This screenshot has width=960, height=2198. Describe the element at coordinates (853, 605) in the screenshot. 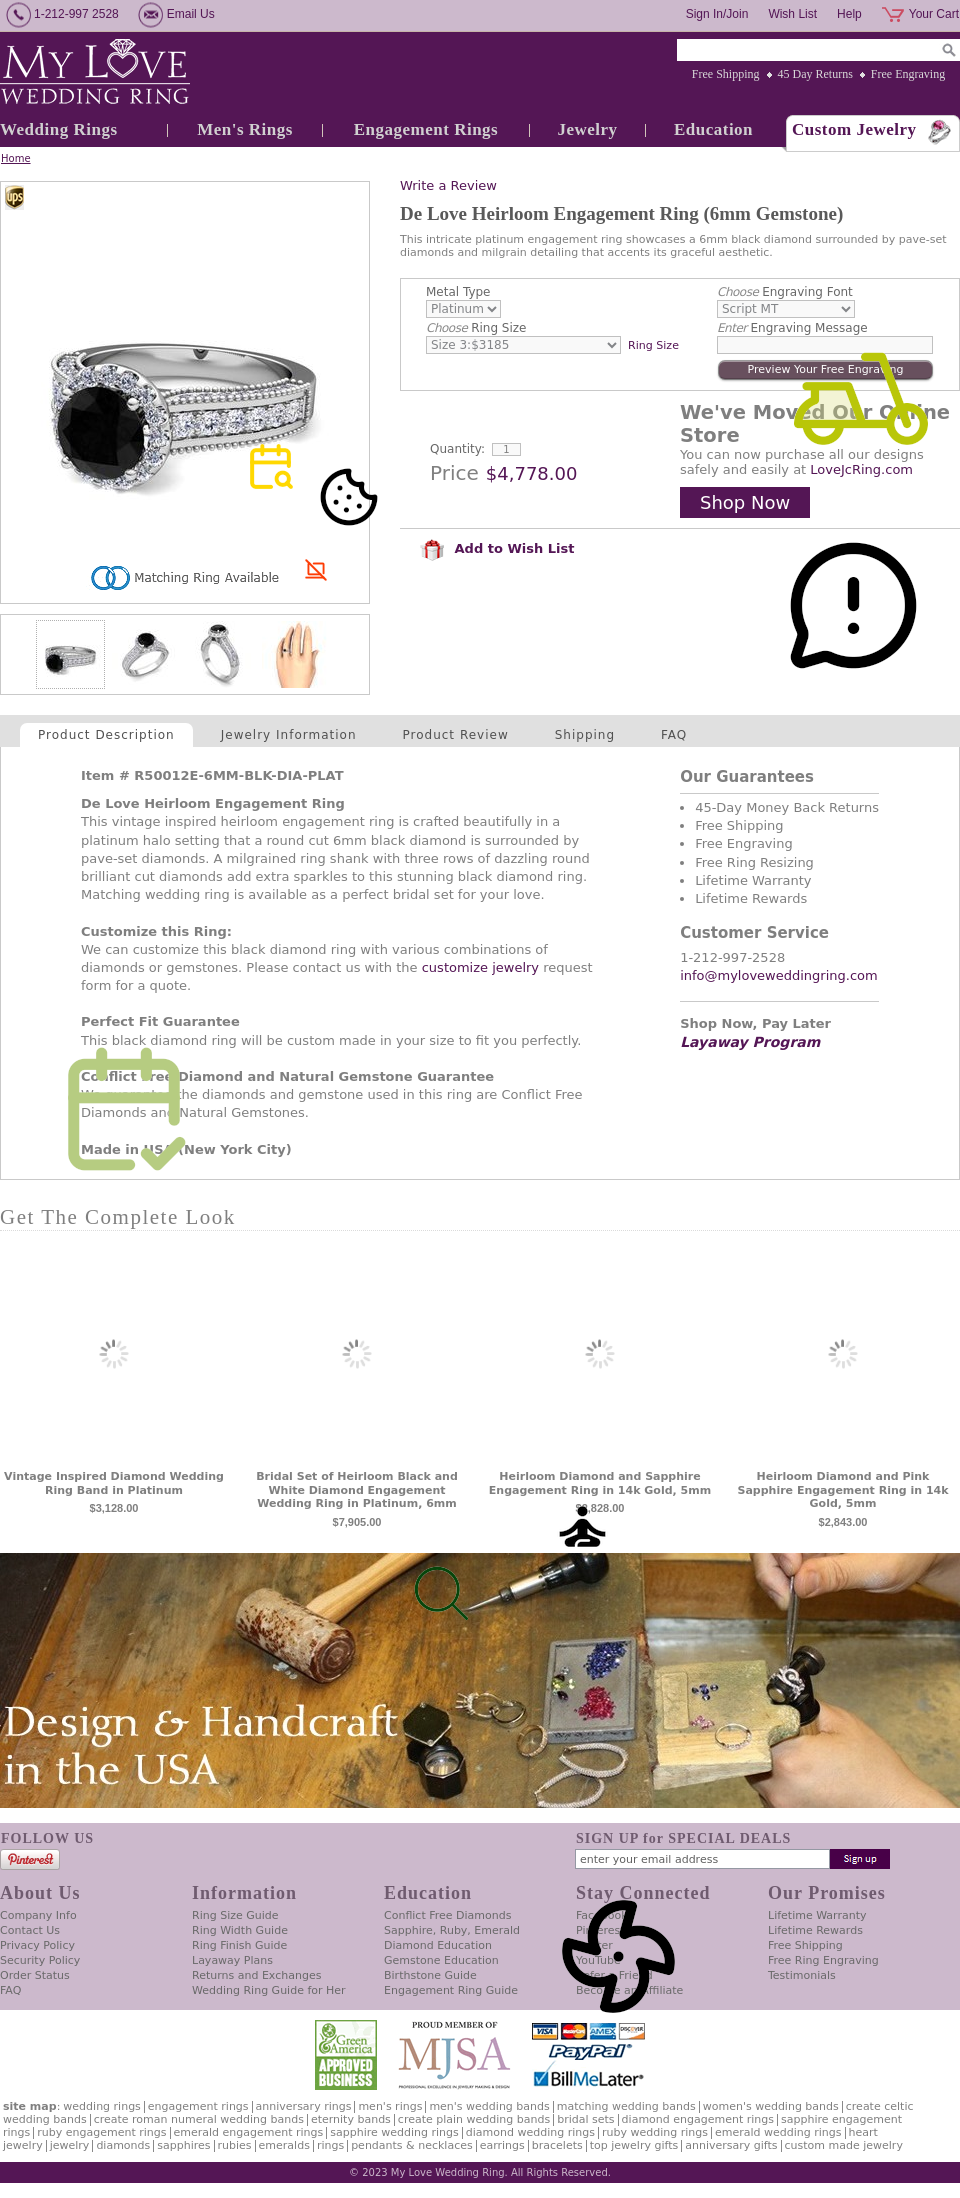

I see `message with a warning or alert` at that location.